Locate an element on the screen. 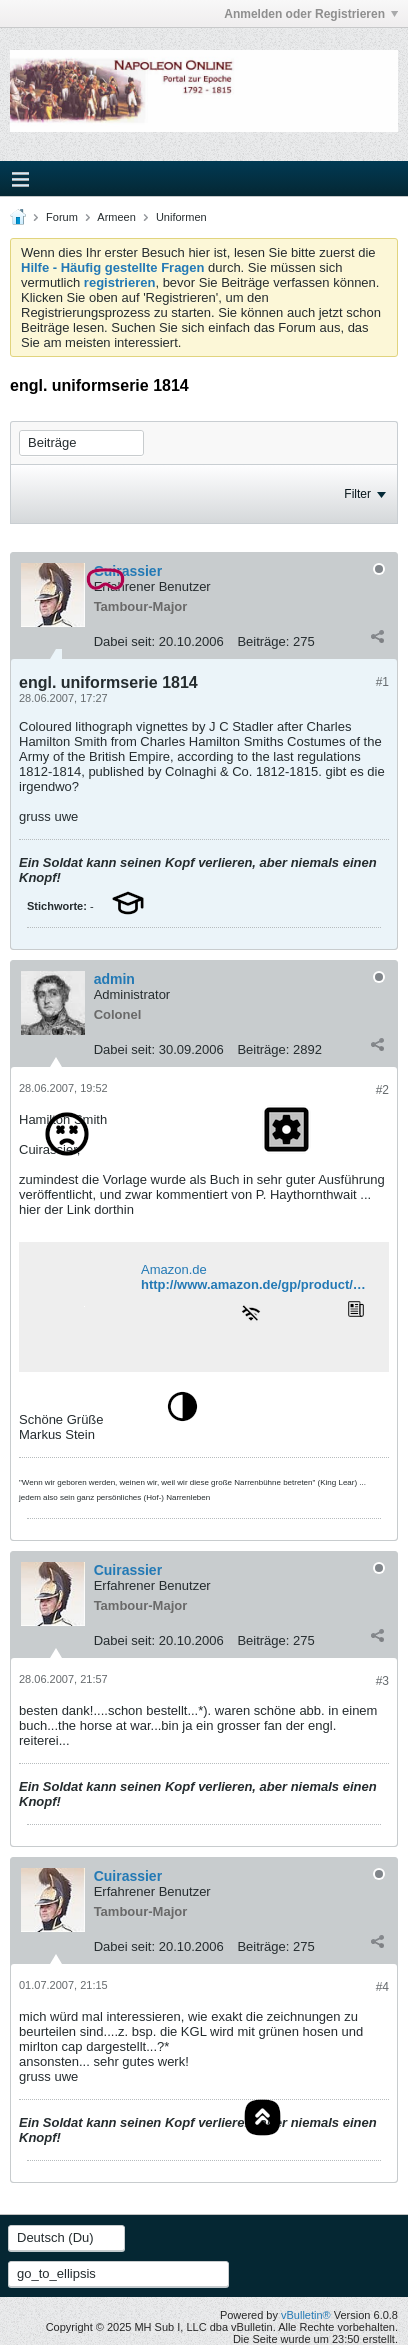 This screenshot has width=408, height=2345. adjust display contrast settings is located at coordinates (182, 1406).